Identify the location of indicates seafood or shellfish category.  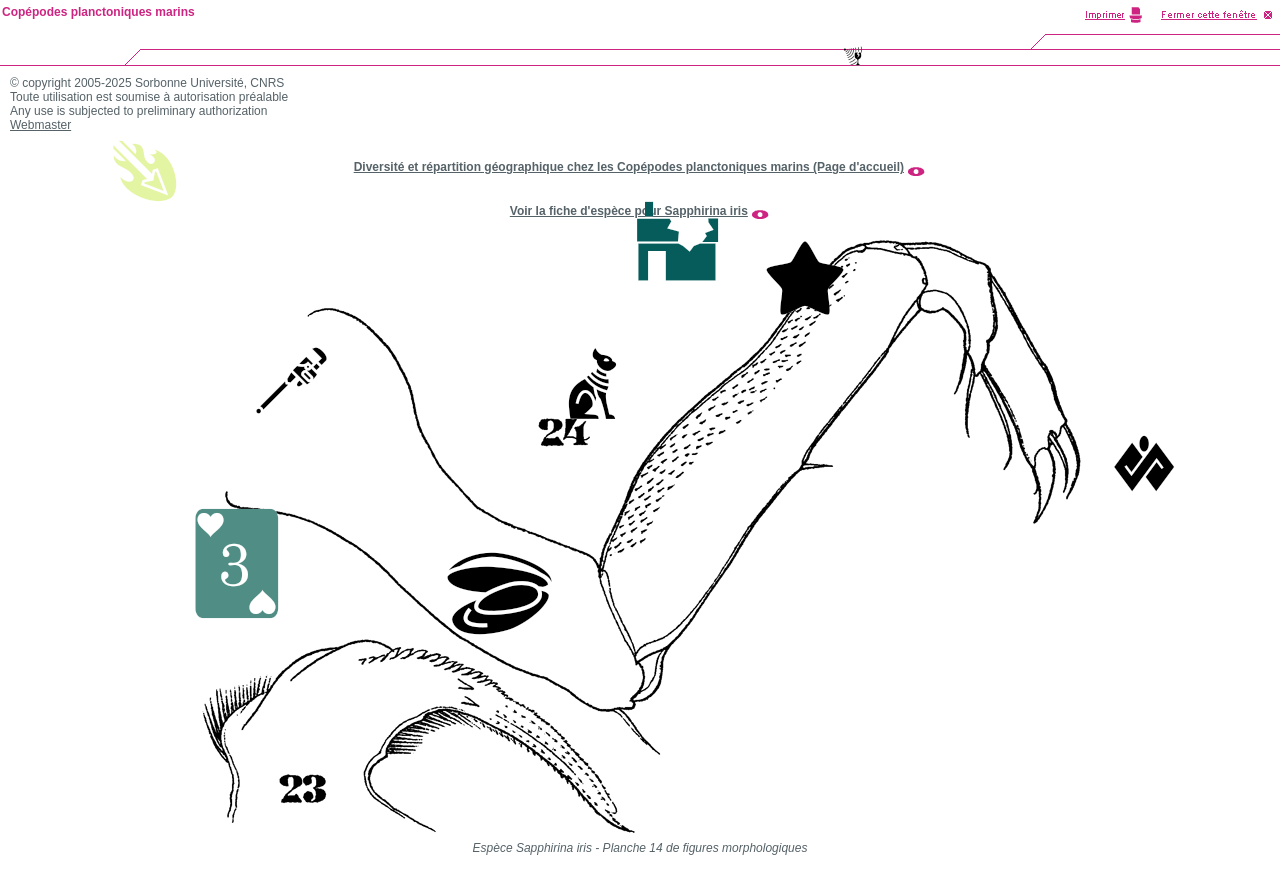
(499, 593).